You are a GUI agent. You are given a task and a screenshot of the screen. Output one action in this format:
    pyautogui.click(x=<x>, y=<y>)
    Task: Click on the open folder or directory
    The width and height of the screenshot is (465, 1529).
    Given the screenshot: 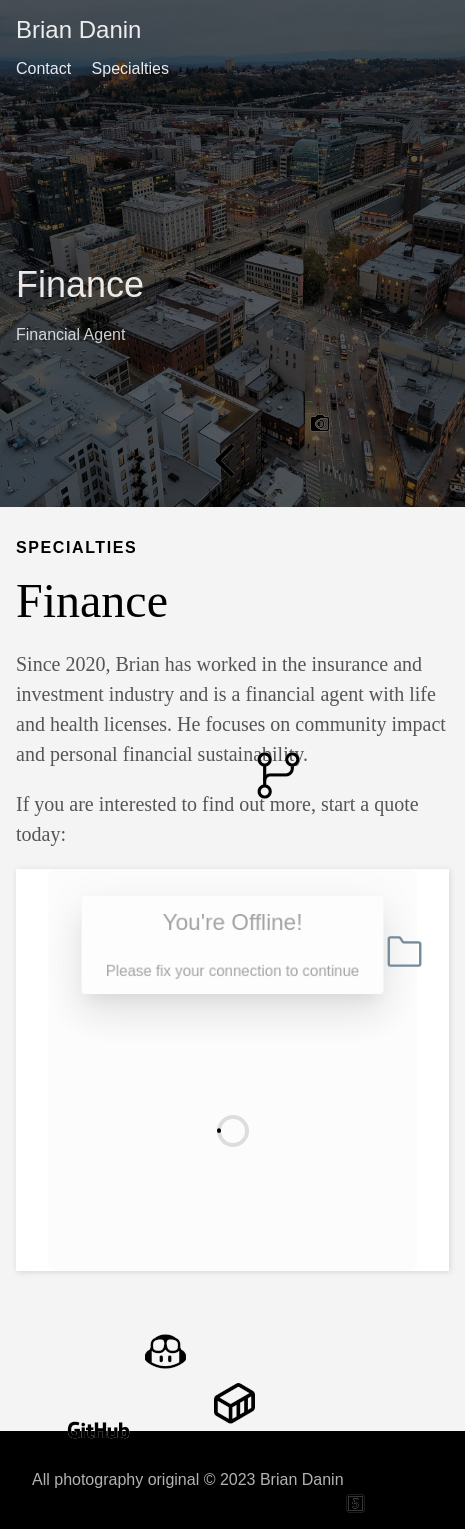 What is the action you would take?
    pyautogui.click(x=404, y=951)
    